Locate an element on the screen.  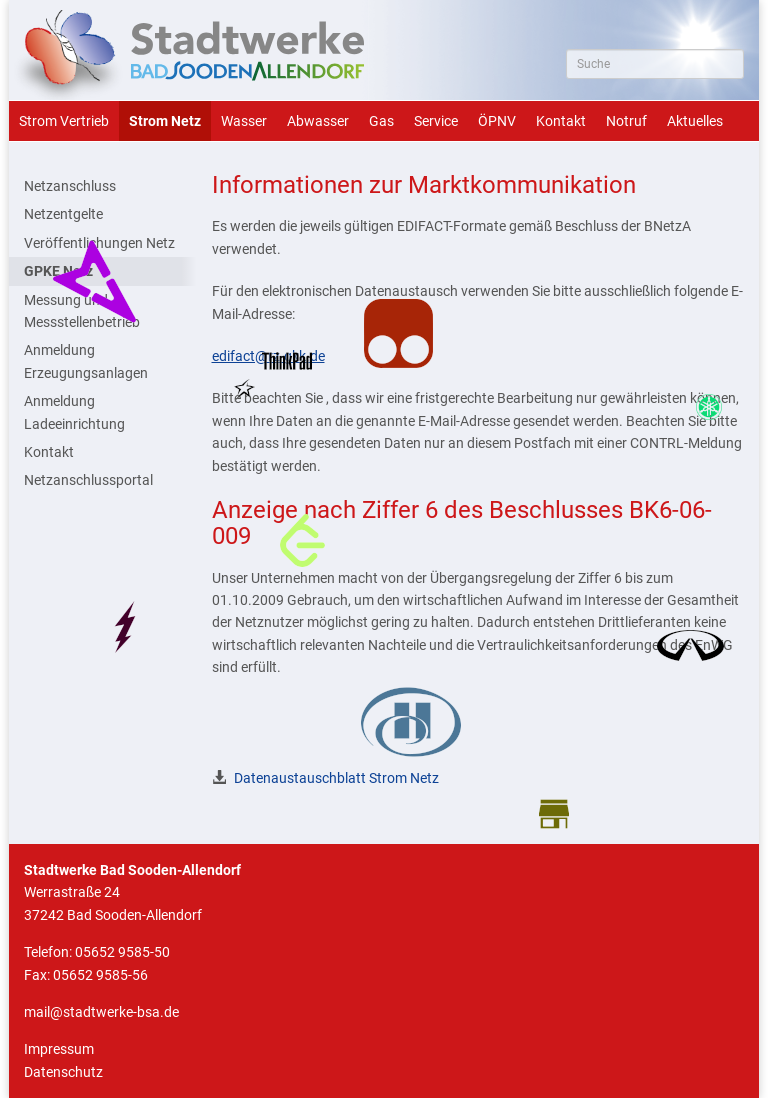
yamaha motor corporation logo is located at coordinates (709, 407).